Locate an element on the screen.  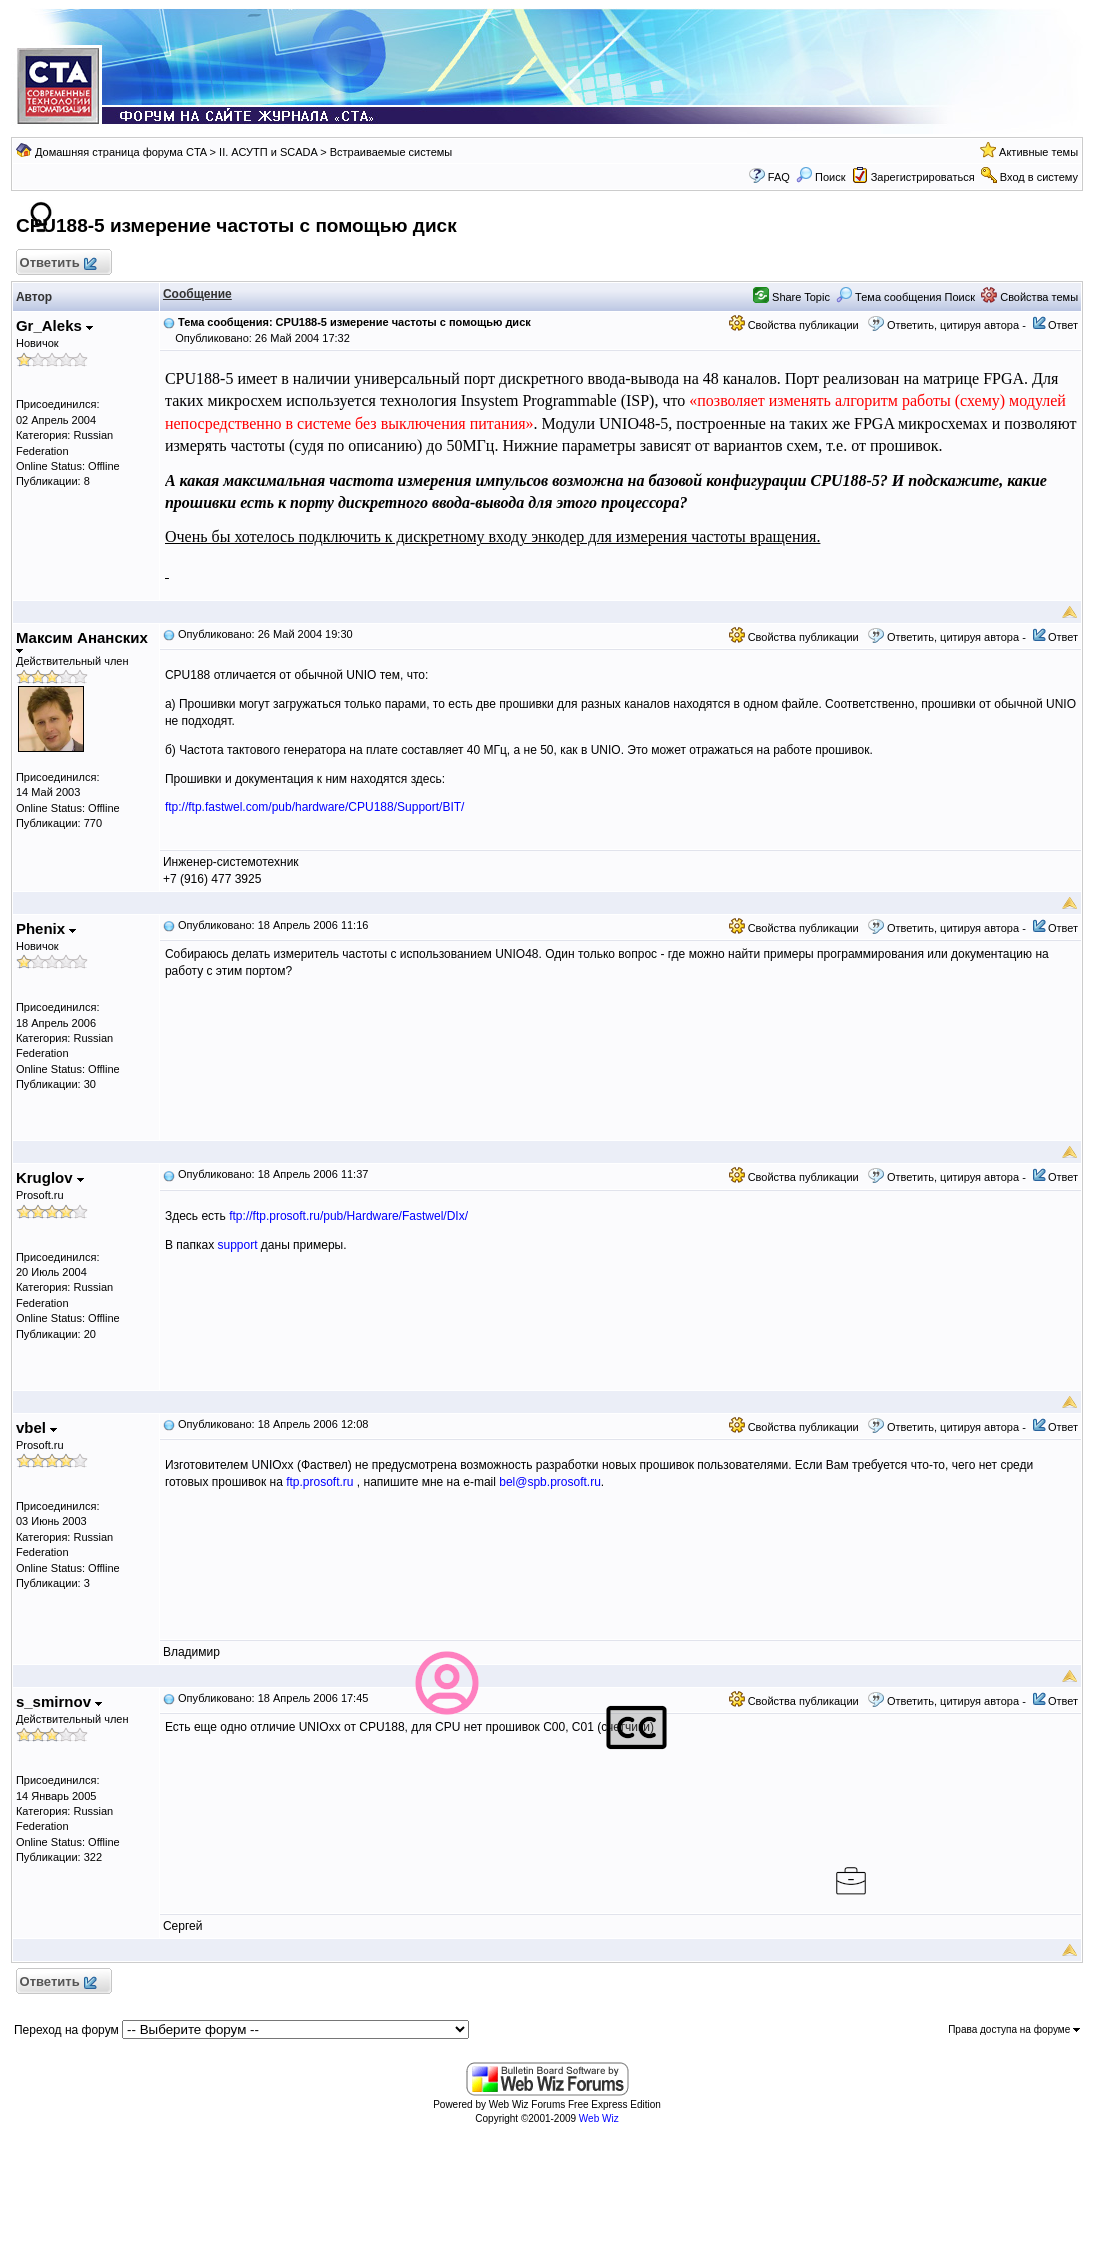
access tips or suggestions is located at coordinates (41, 217).